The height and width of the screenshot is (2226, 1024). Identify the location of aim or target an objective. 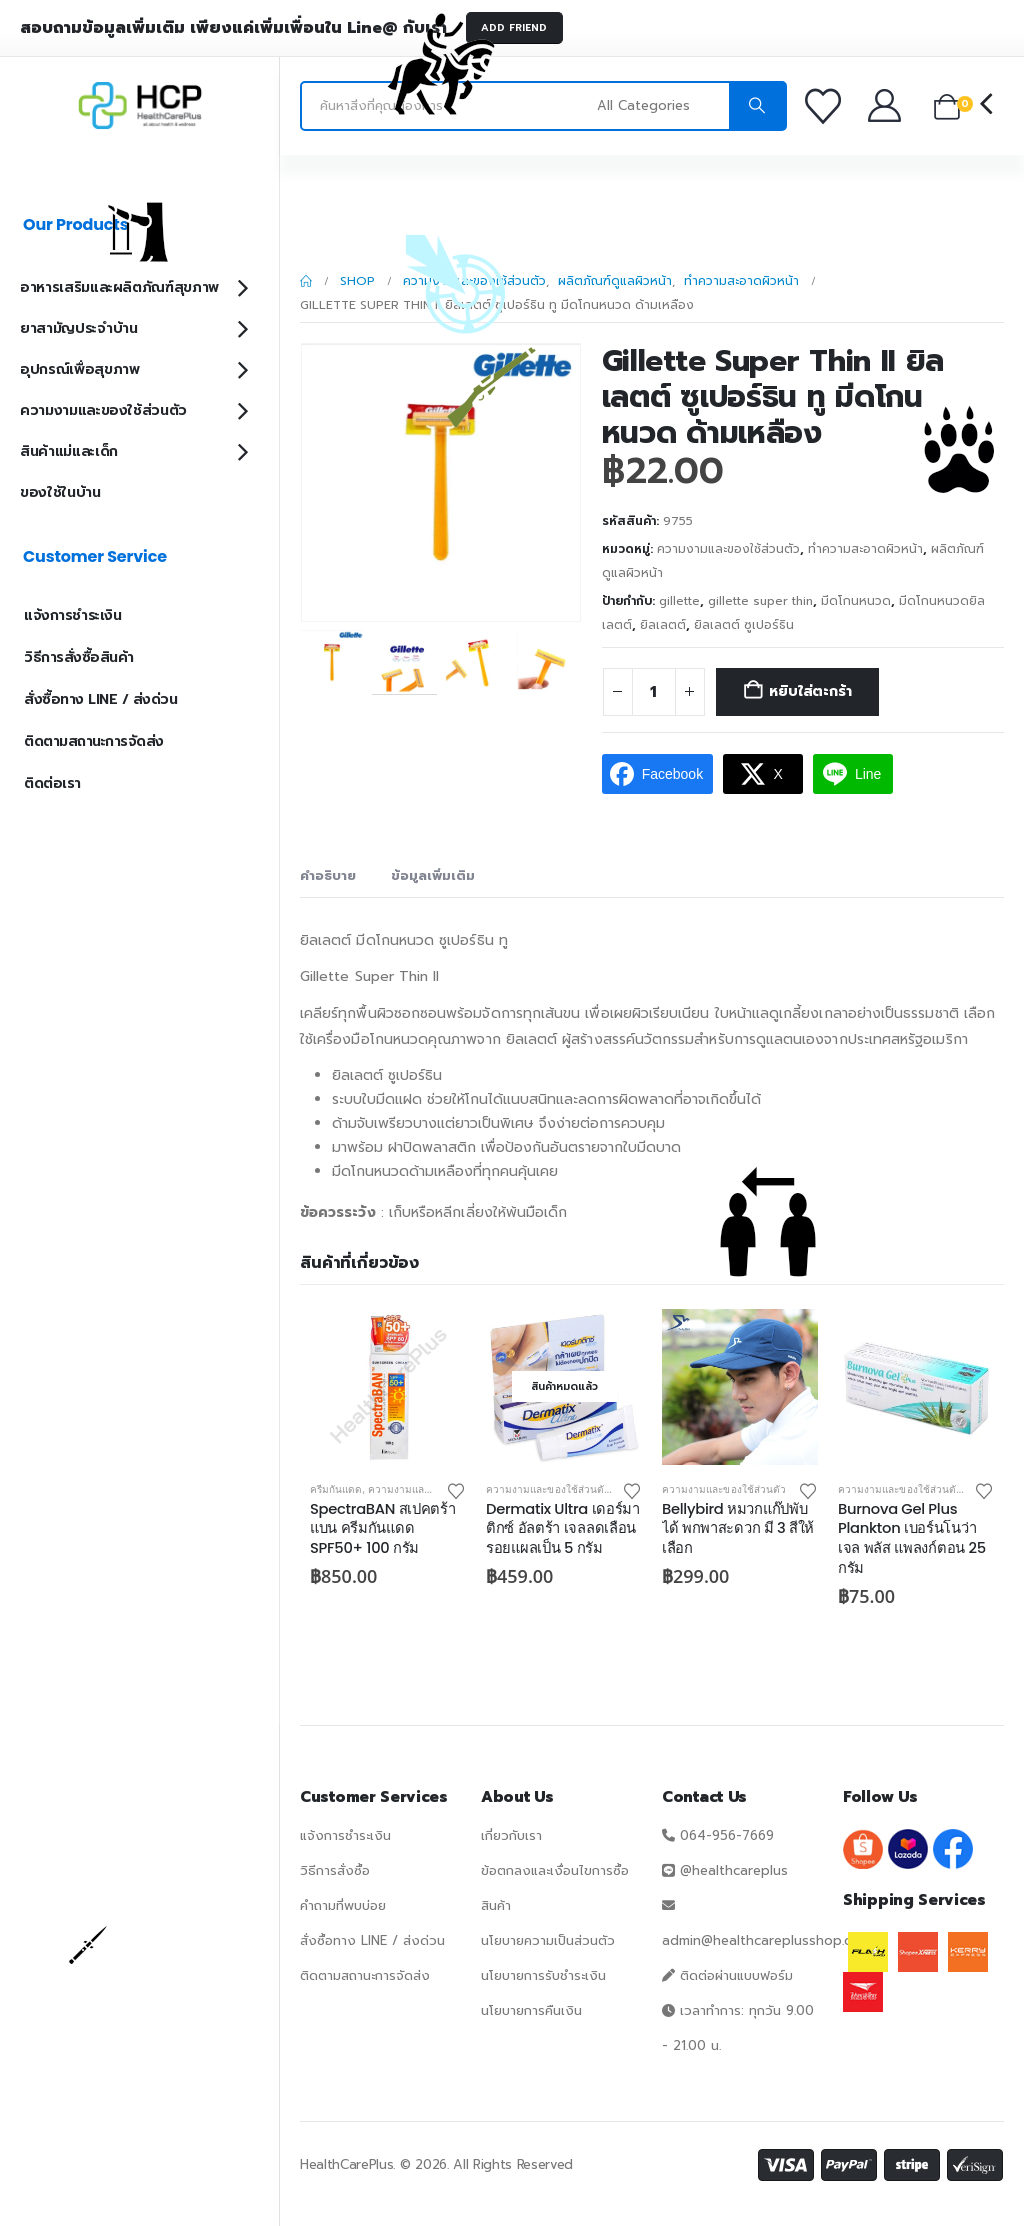
(455, 284).